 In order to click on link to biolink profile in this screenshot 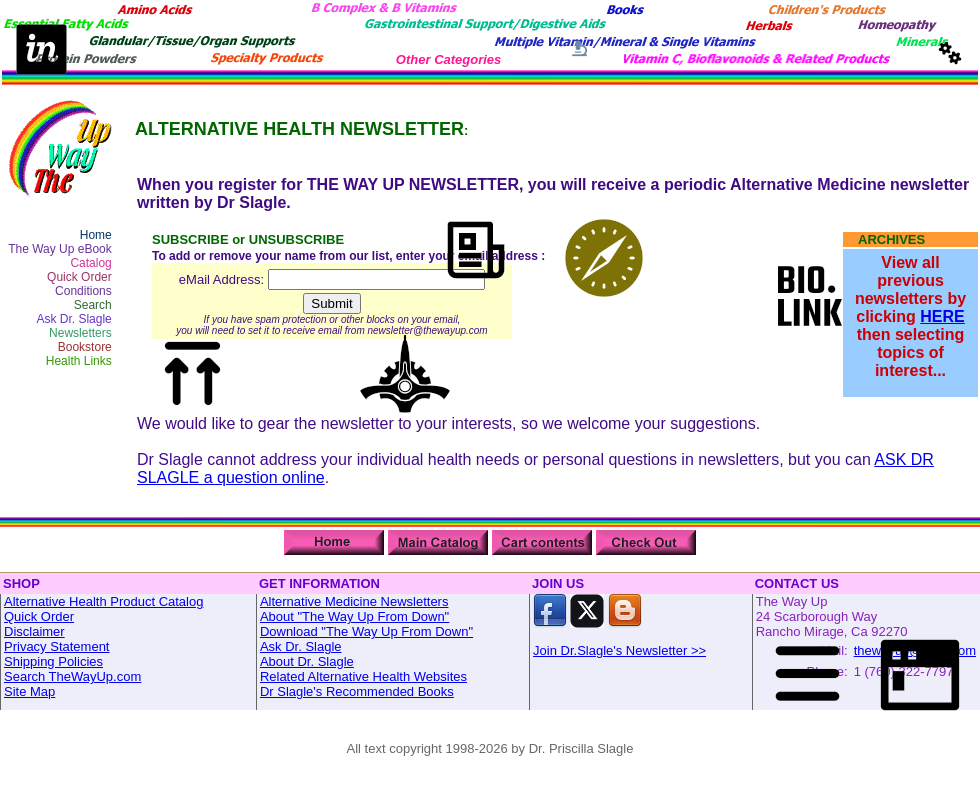, I will do `click(810, 296)`.